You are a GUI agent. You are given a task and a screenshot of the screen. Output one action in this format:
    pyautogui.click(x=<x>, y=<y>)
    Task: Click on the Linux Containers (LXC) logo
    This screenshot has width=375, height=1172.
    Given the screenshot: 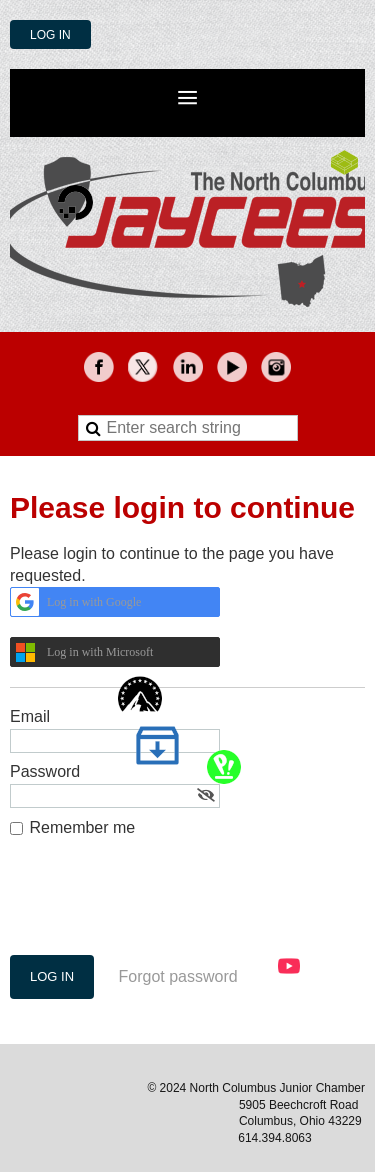 What is the action you would take?
    pyautogui.click(x=344, y=162)
    